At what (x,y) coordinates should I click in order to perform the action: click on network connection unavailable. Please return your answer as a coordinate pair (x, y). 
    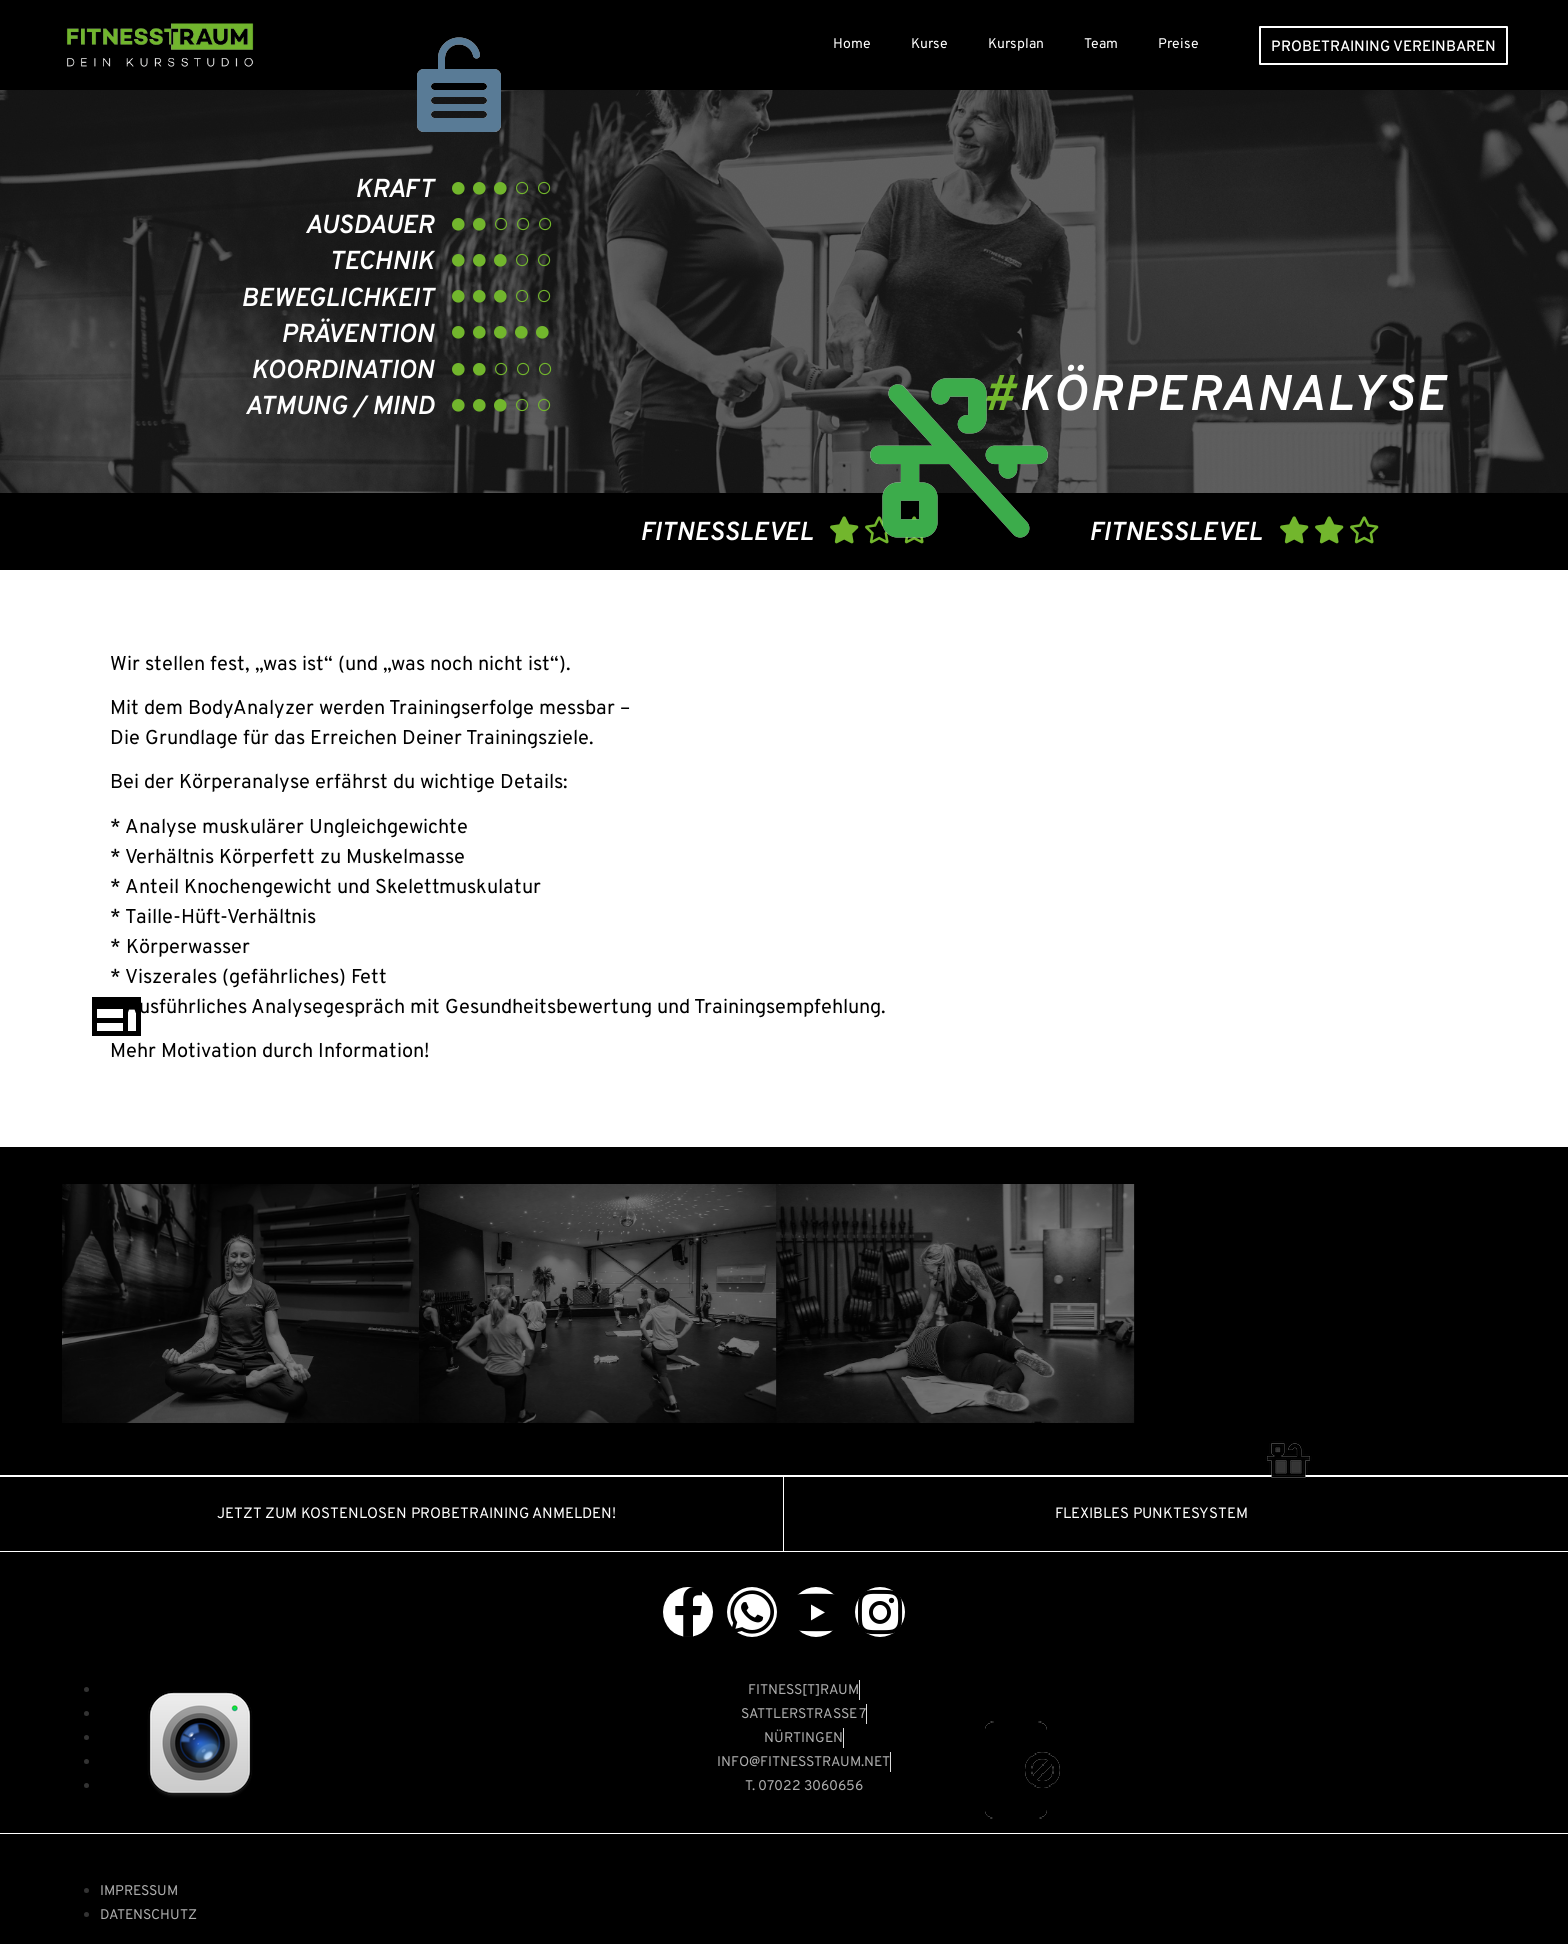
    Looking at the image, I should click on (959, 461).